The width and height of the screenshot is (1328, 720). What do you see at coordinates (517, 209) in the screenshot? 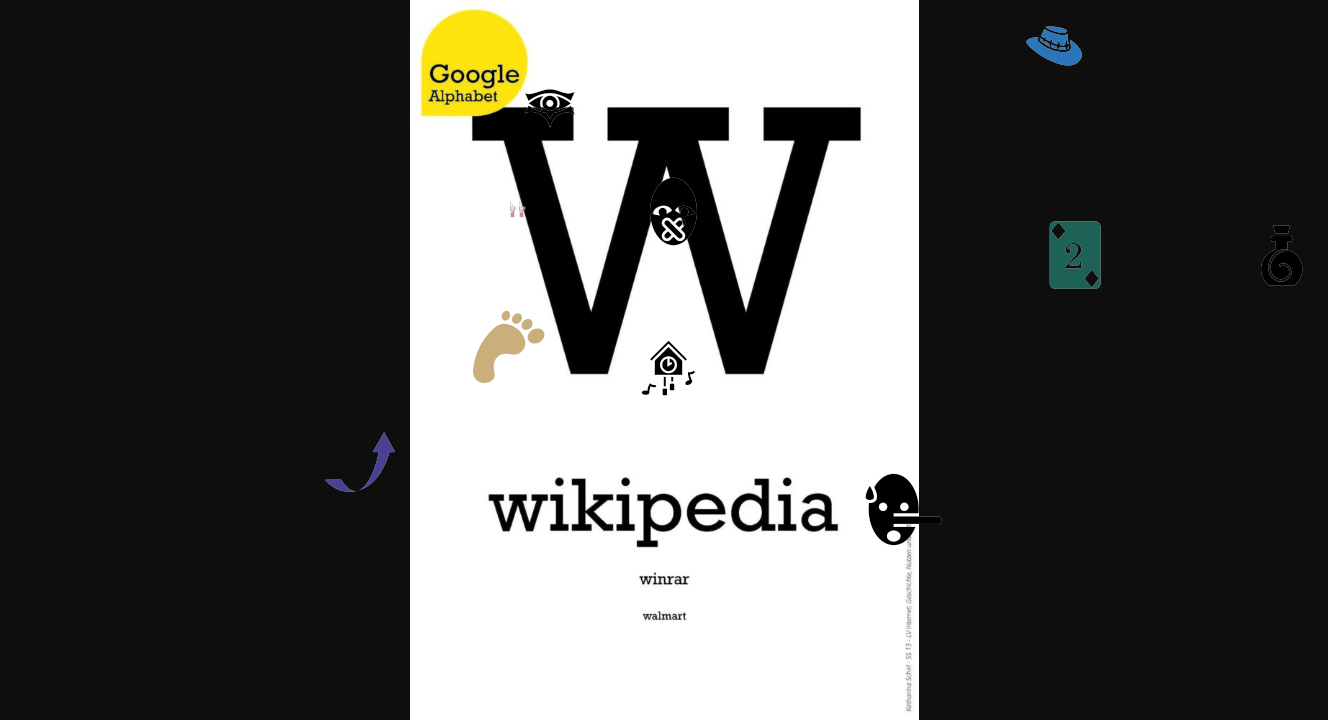
I see `access push-to-talk or voice communication` at bounding box center [517, 209].